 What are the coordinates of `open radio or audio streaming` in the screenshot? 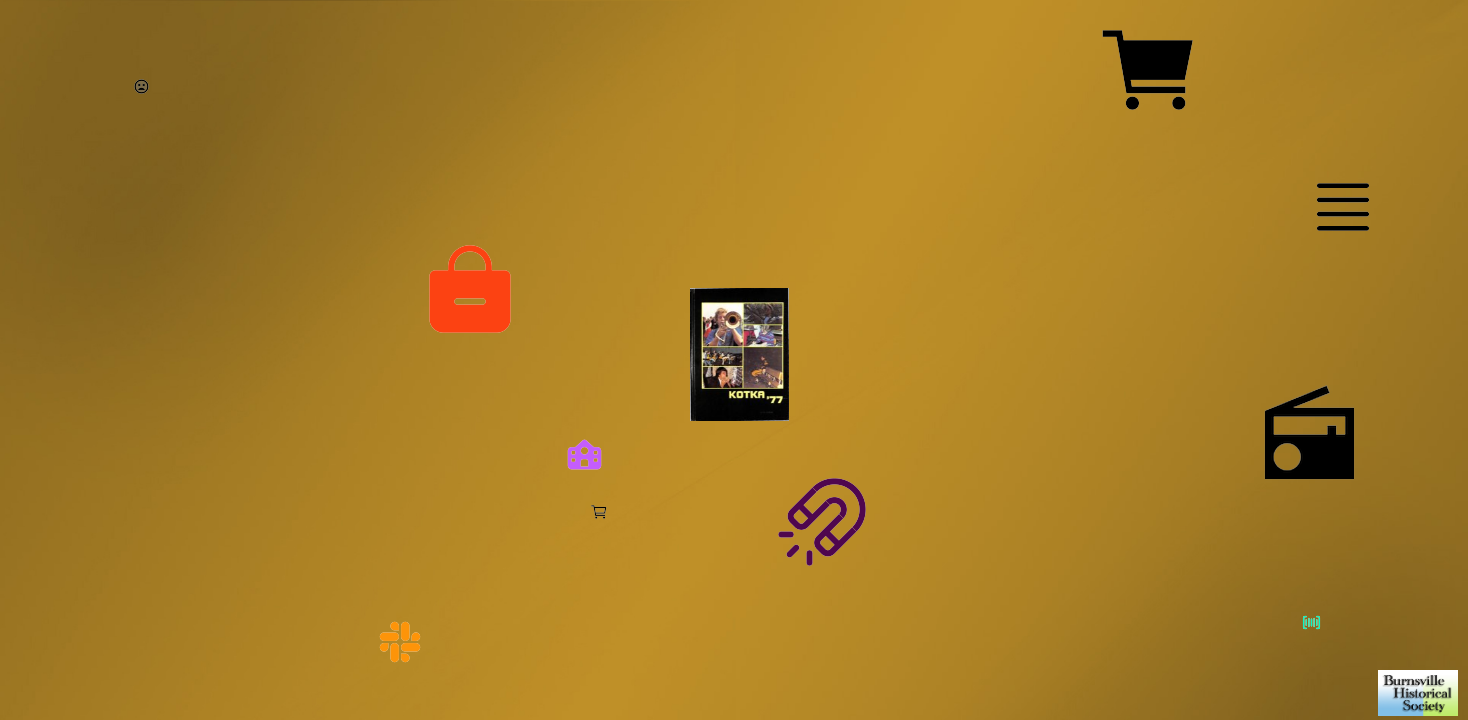 It's located at (1309, 434).